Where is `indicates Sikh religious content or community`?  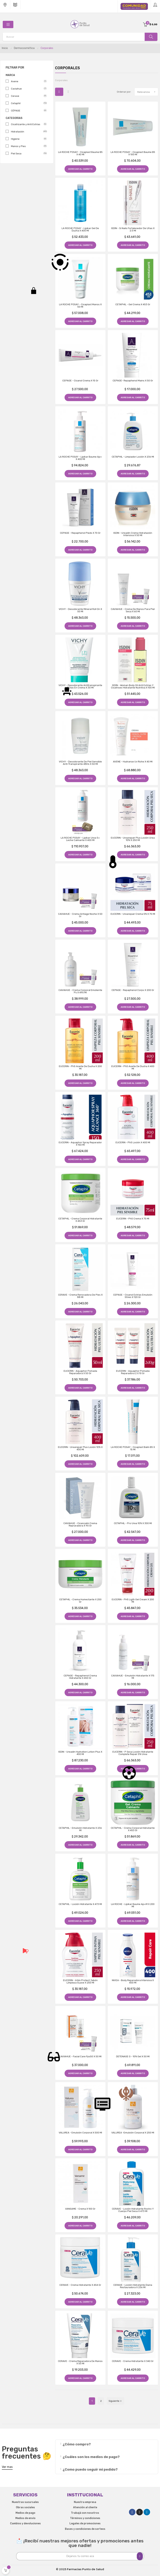 indicates Sikh religious content or community is located at coordinates (126, 2094).